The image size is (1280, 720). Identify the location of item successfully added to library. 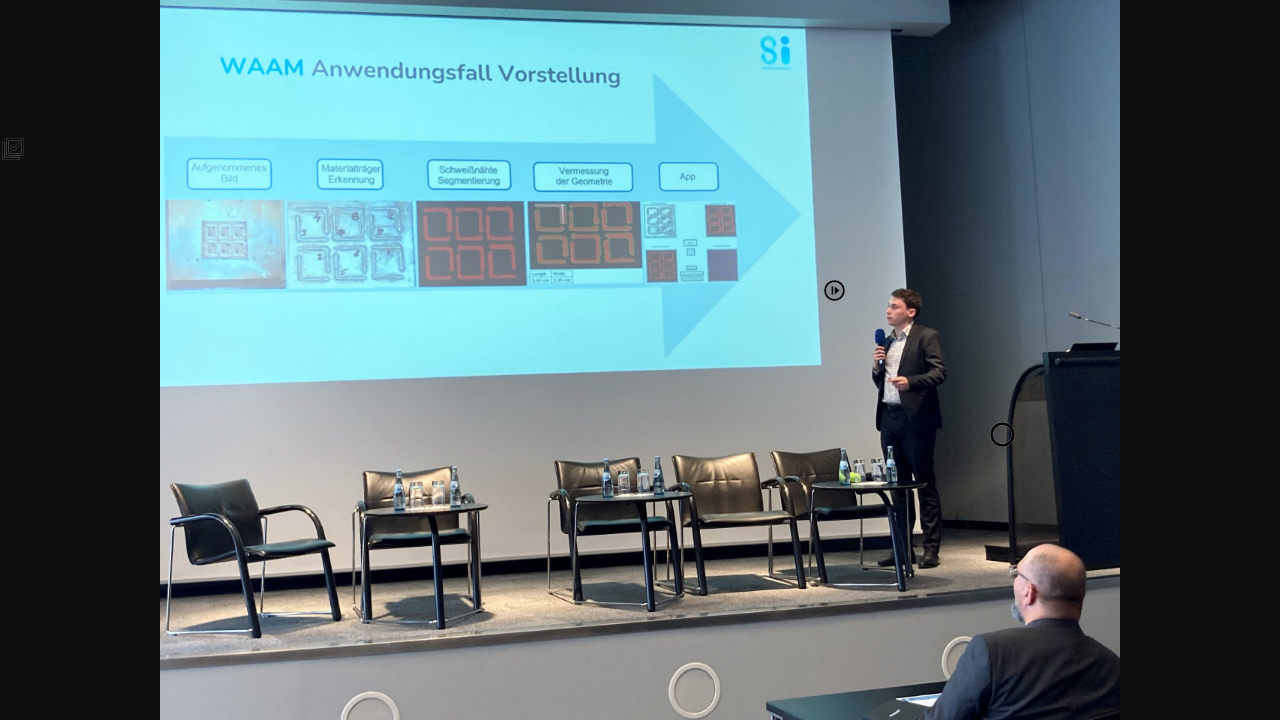
(13, 149).